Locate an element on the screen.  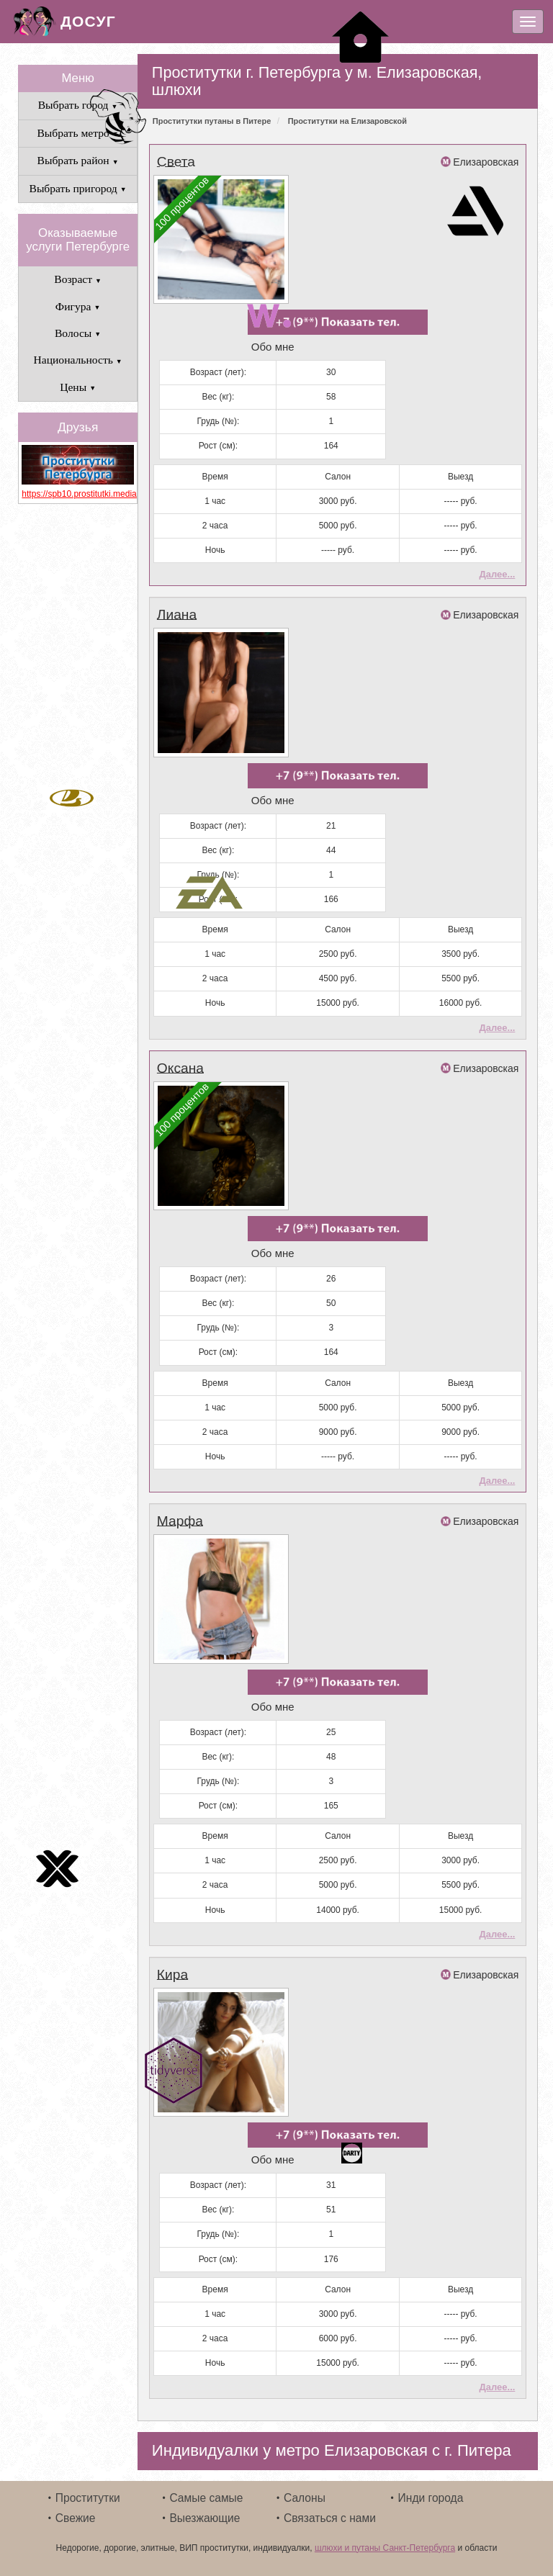
Lada automotive brand logo is located at coordinates (71, 798).